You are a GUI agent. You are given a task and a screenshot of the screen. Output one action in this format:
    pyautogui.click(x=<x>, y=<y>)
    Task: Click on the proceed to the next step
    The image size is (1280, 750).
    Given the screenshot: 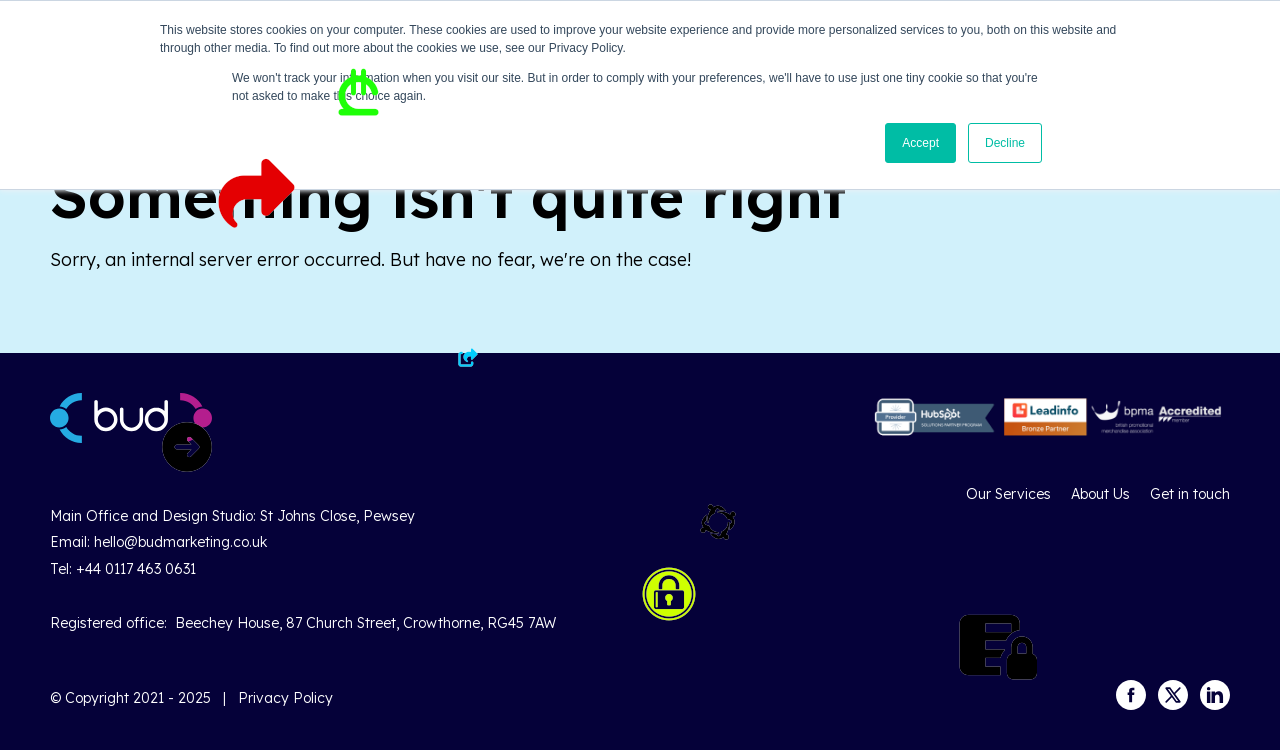 What is the action you would take?
    pyautogui.click(x=187, y=447)
    